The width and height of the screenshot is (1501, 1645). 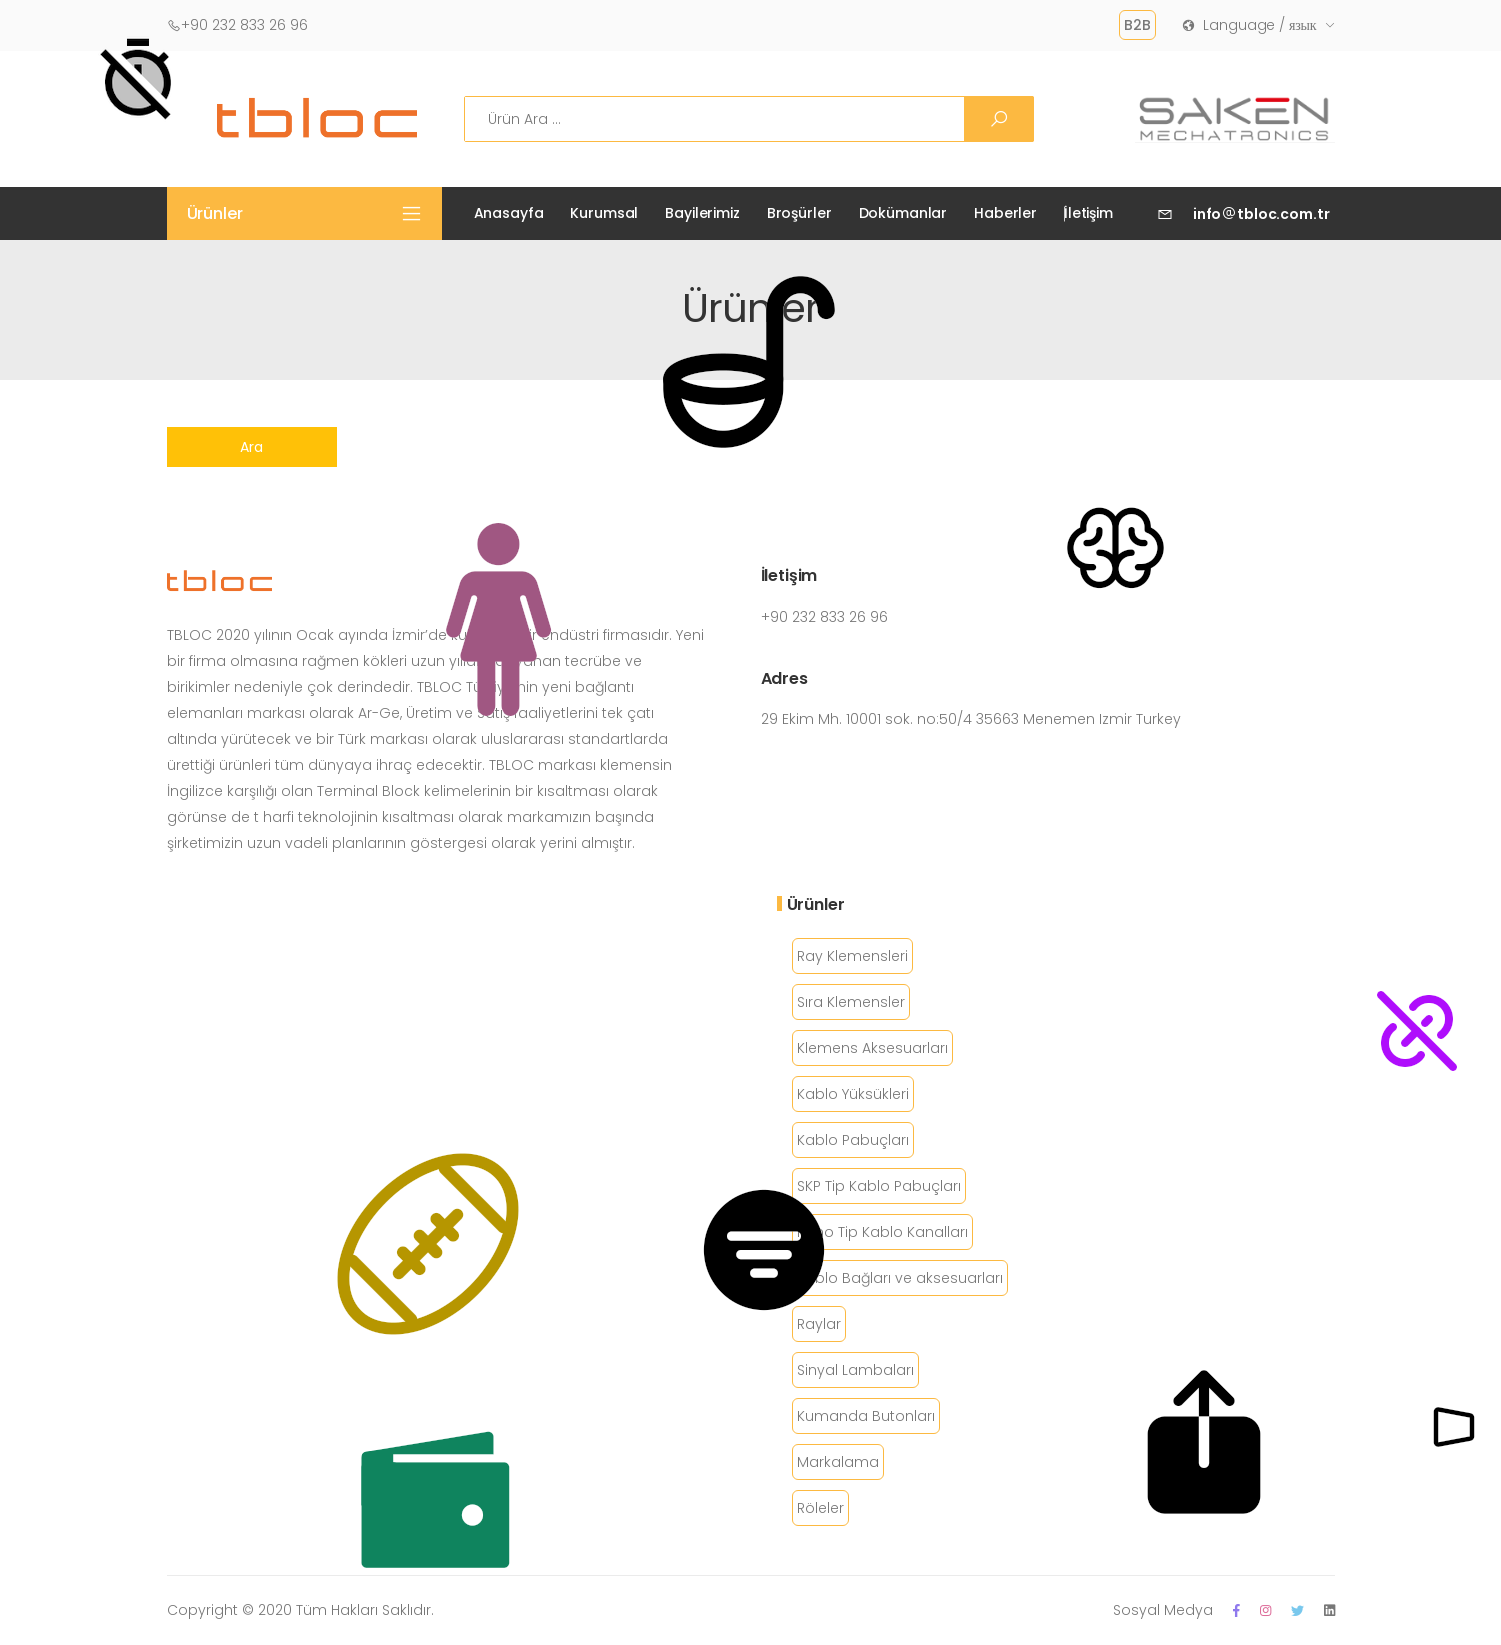 I want to click on share this content, so click(x=1204, y=1442).